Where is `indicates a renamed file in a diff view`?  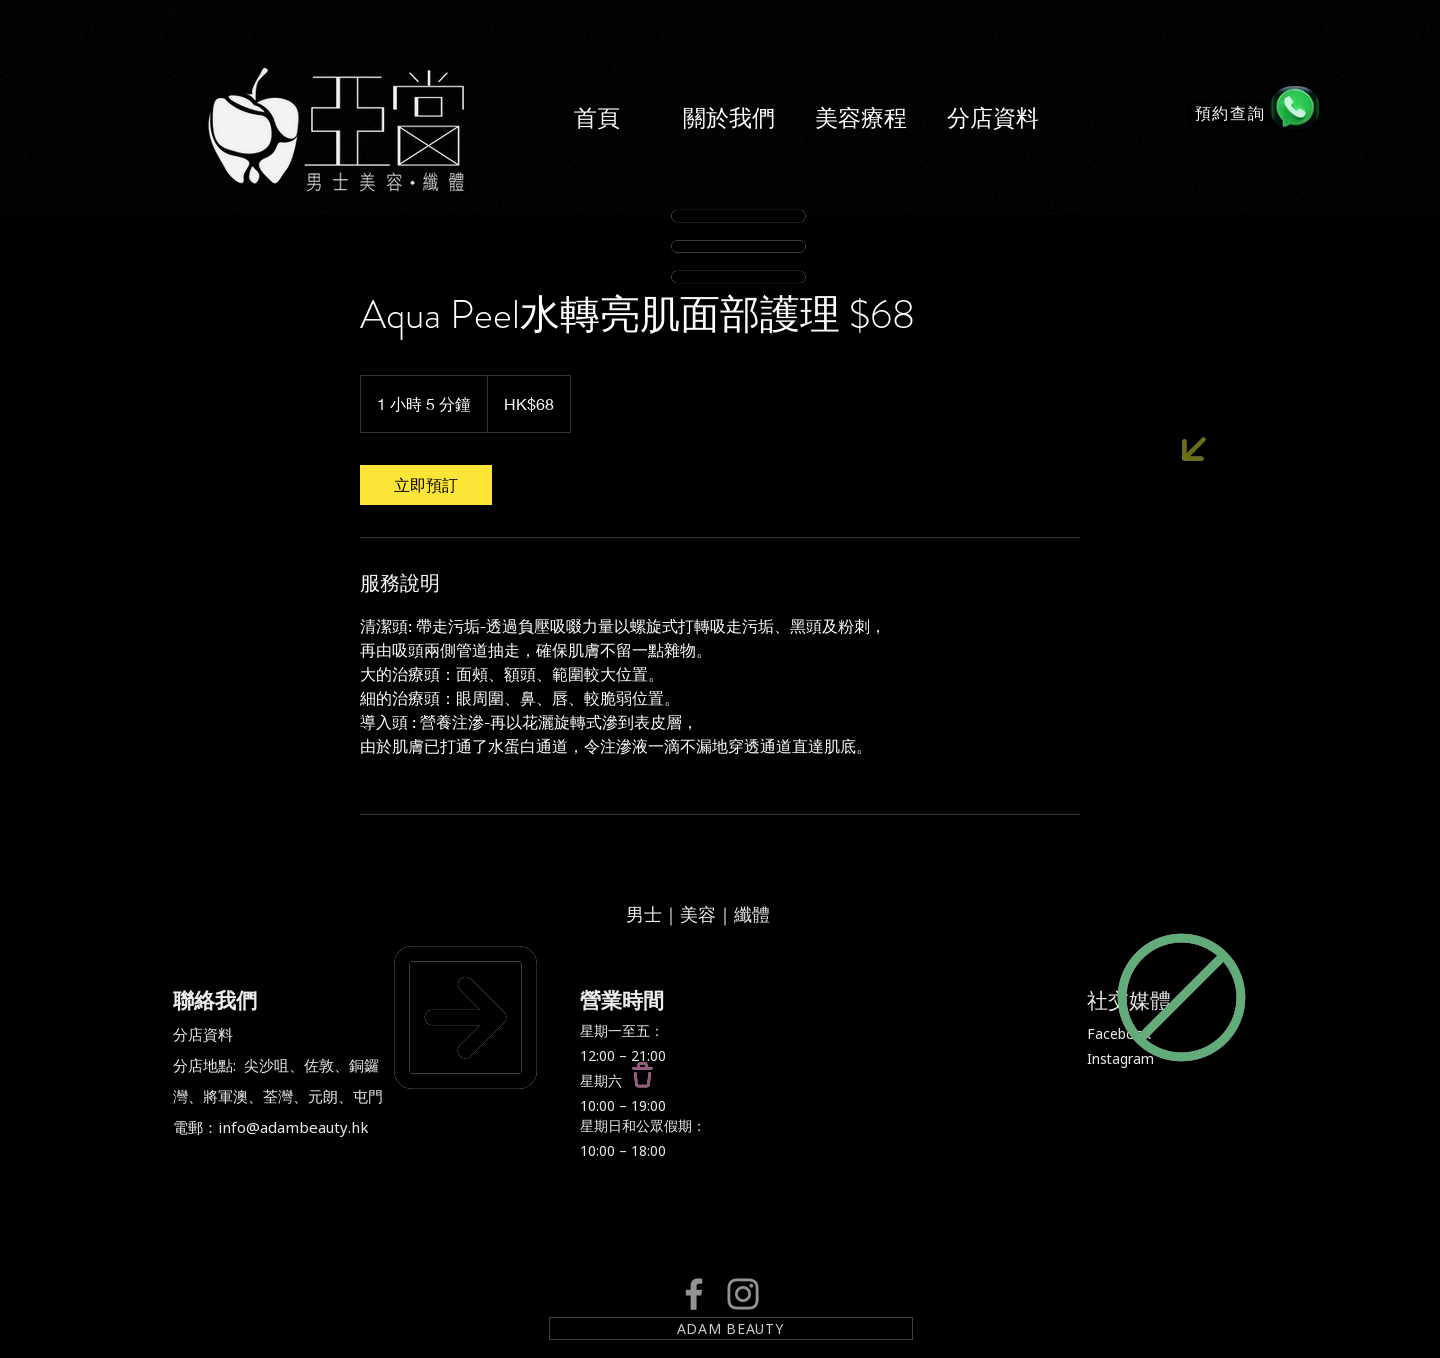
indicates a renamed file in a diff view is located at coordinates (465, 1017).